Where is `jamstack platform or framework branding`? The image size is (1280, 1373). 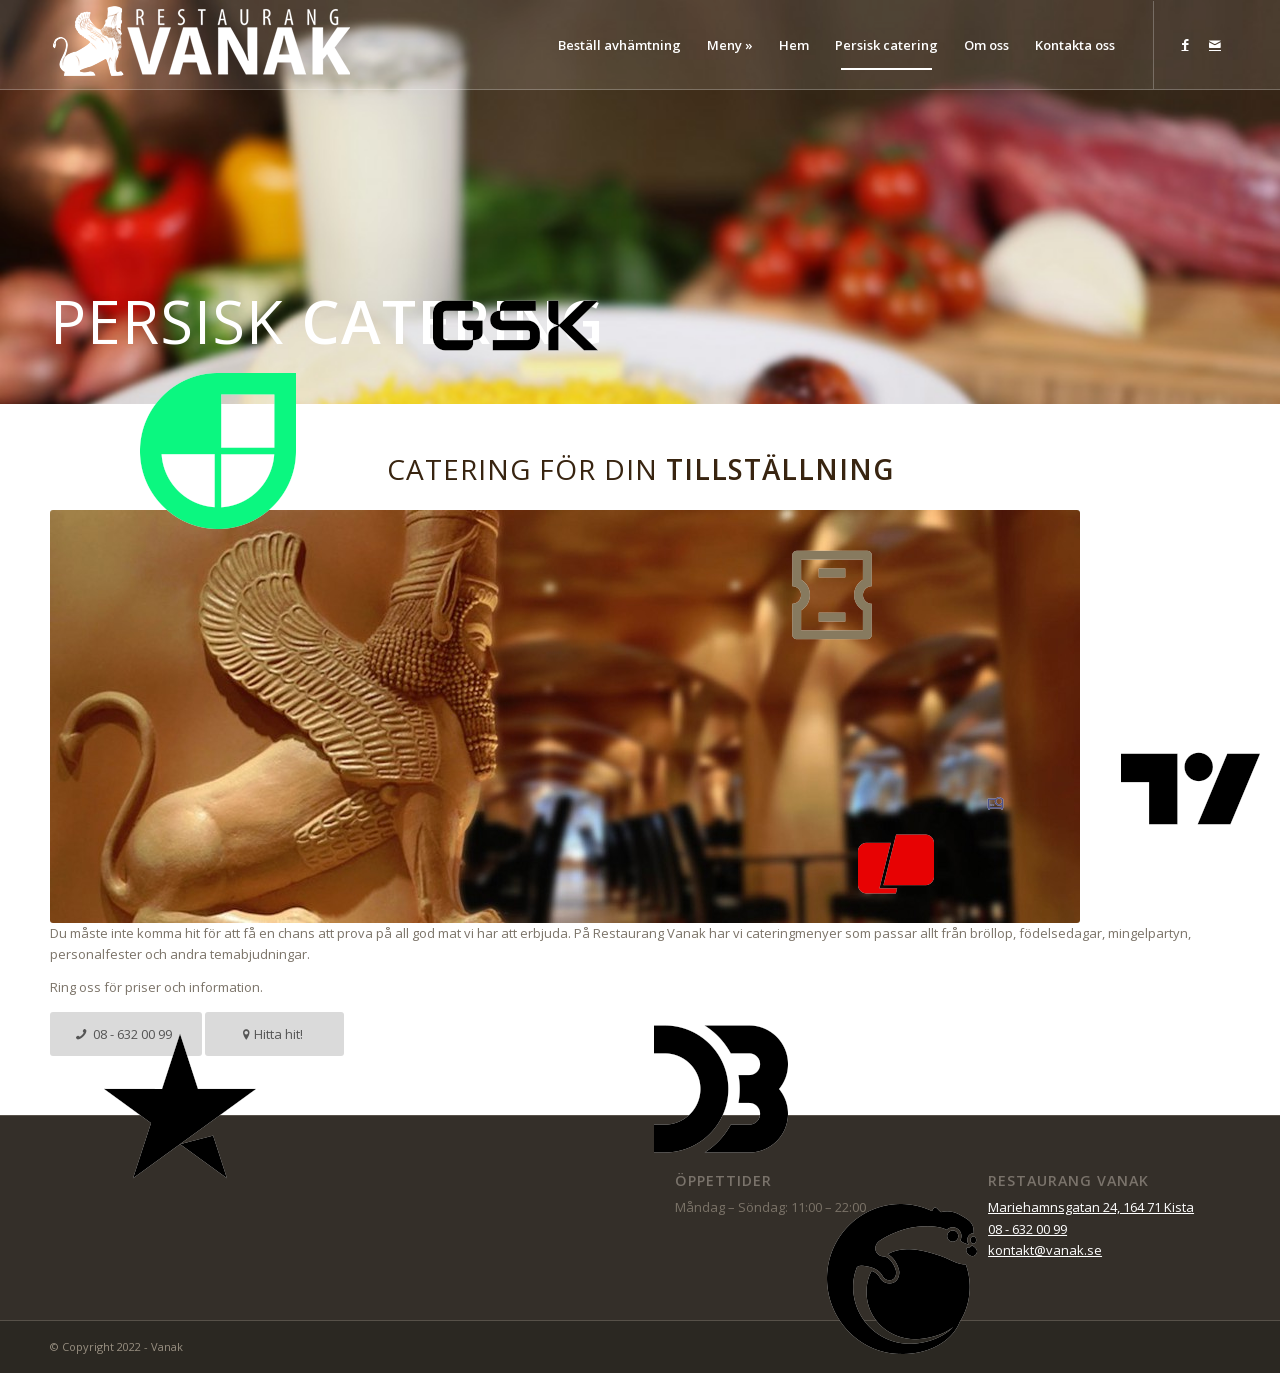 jamstack platform or framework branding is located at coordinates (218, 451).